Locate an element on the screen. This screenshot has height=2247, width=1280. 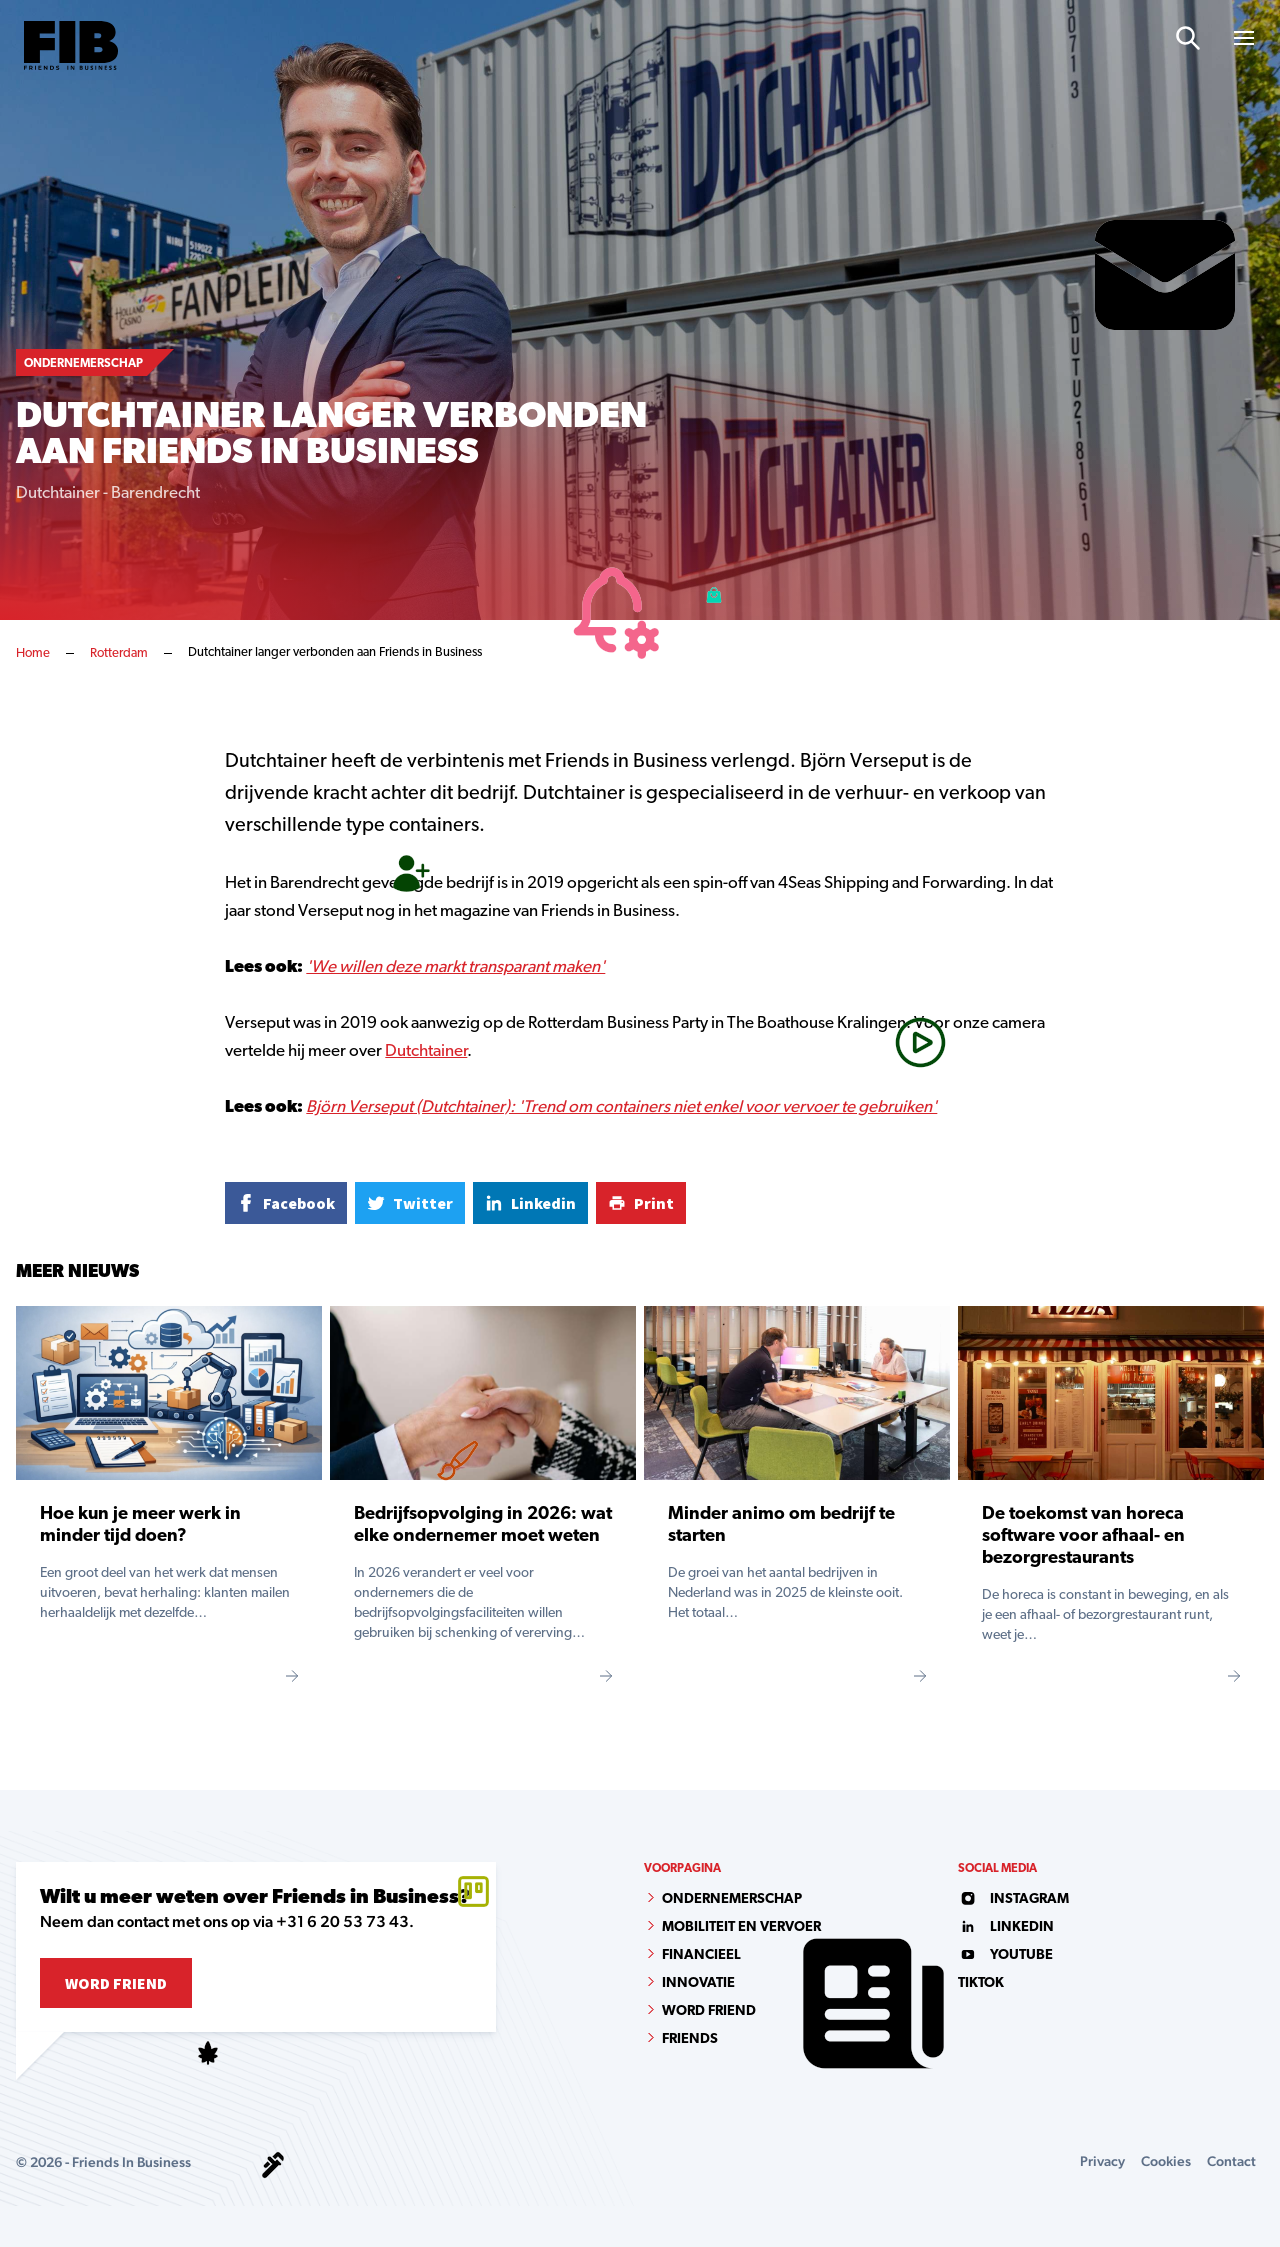
open trello app is located at coordinates (473, 1891).